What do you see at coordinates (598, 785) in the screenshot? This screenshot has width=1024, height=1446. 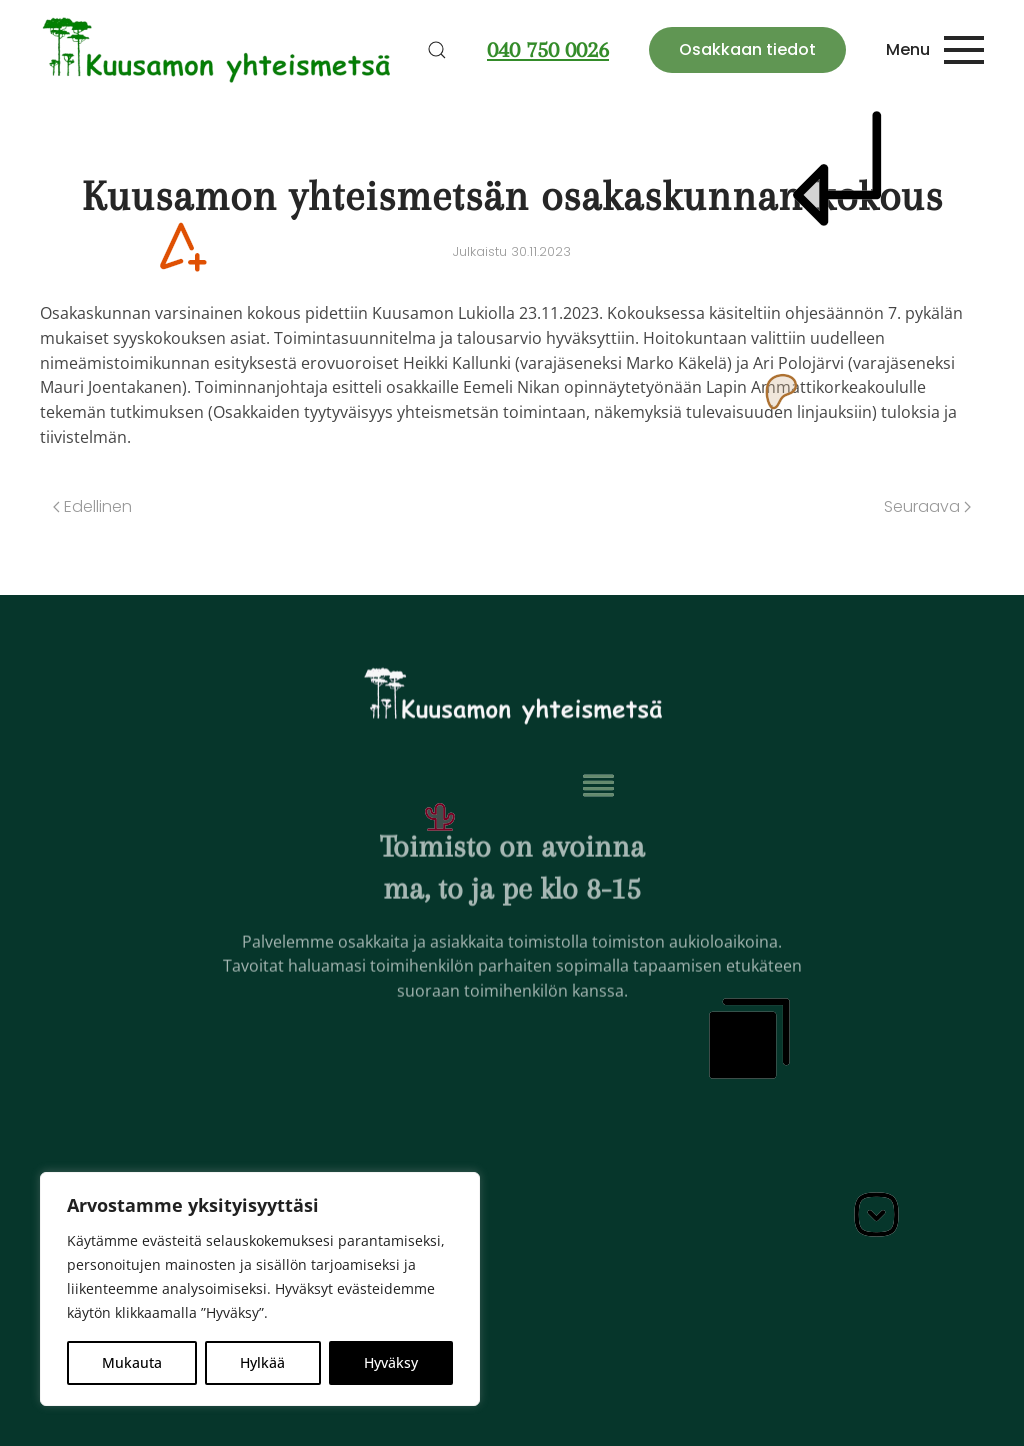 I see `justify text alignment` at bounding box center [598, 785].